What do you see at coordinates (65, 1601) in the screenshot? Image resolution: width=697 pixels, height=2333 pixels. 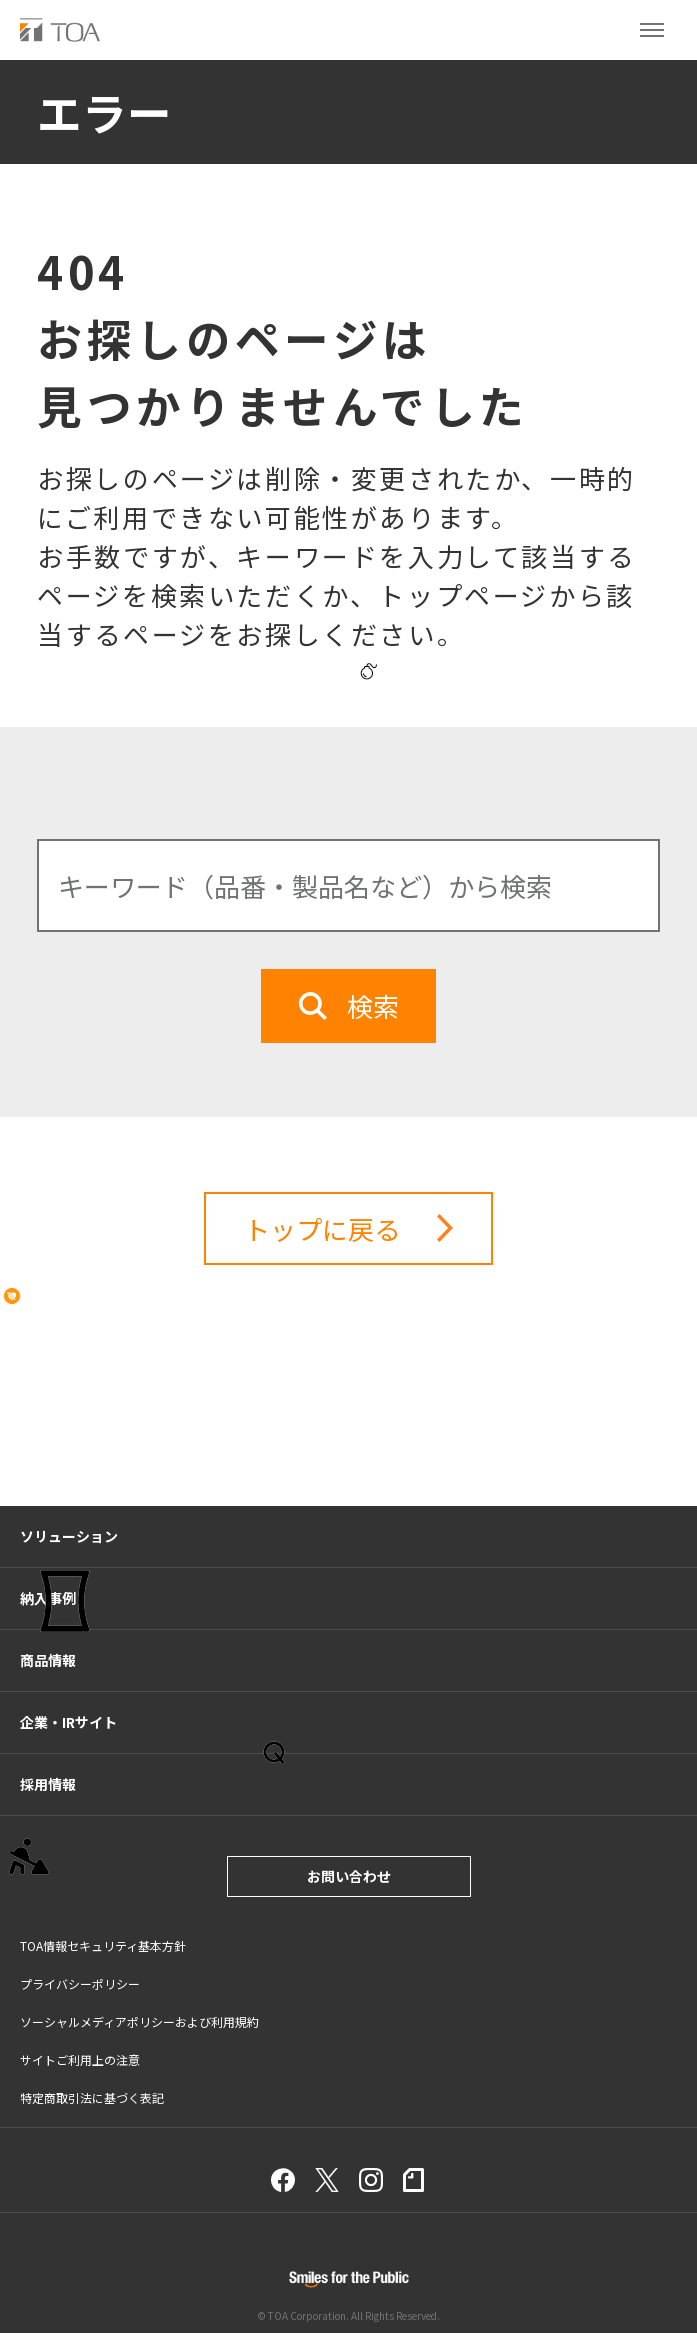 I see `switch to vertical panorama mode` at bounding box center [65, 1601].